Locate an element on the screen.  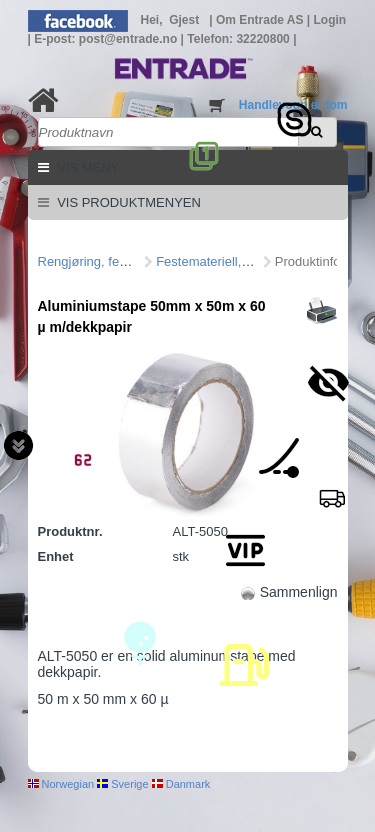
open Skype app is located at coordinates (294, 119).